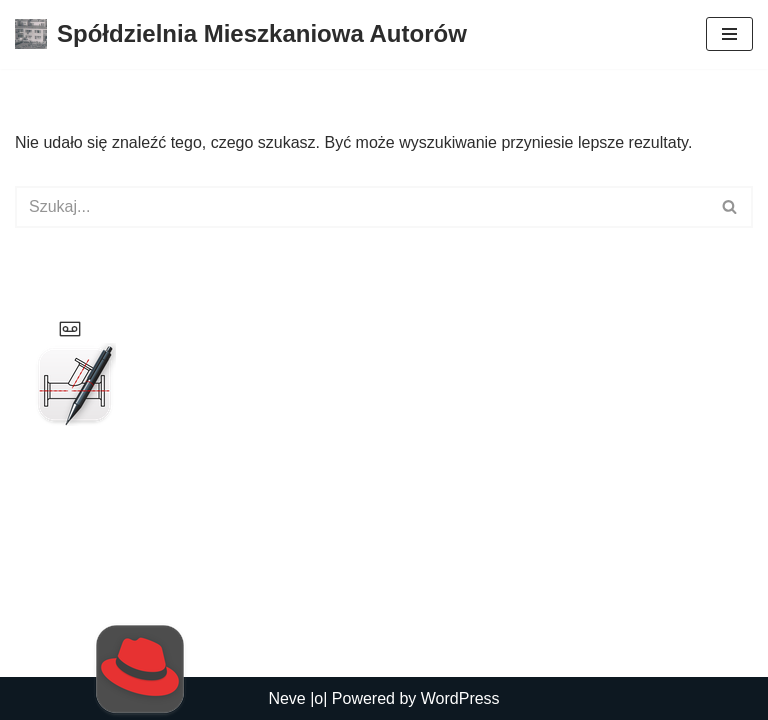  Describe the element at coordinates (70, 329) in the screenshot. I see `indicates audio tape or cassette media` at that location.